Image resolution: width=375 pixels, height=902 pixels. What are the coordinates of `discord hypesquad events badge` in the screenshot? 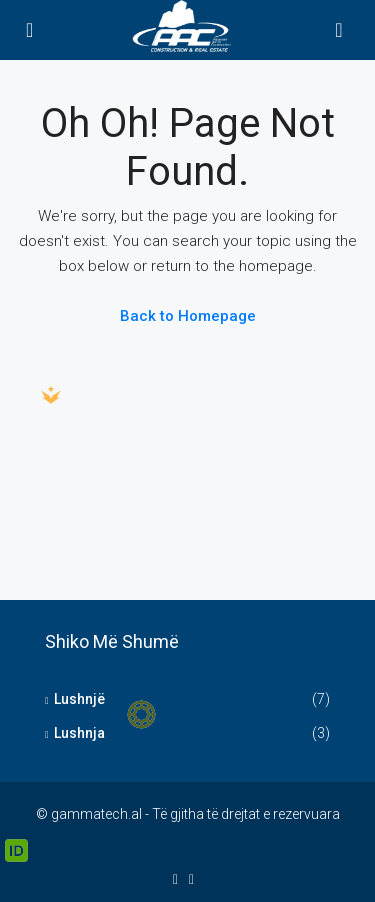 It's located at (51, 395).